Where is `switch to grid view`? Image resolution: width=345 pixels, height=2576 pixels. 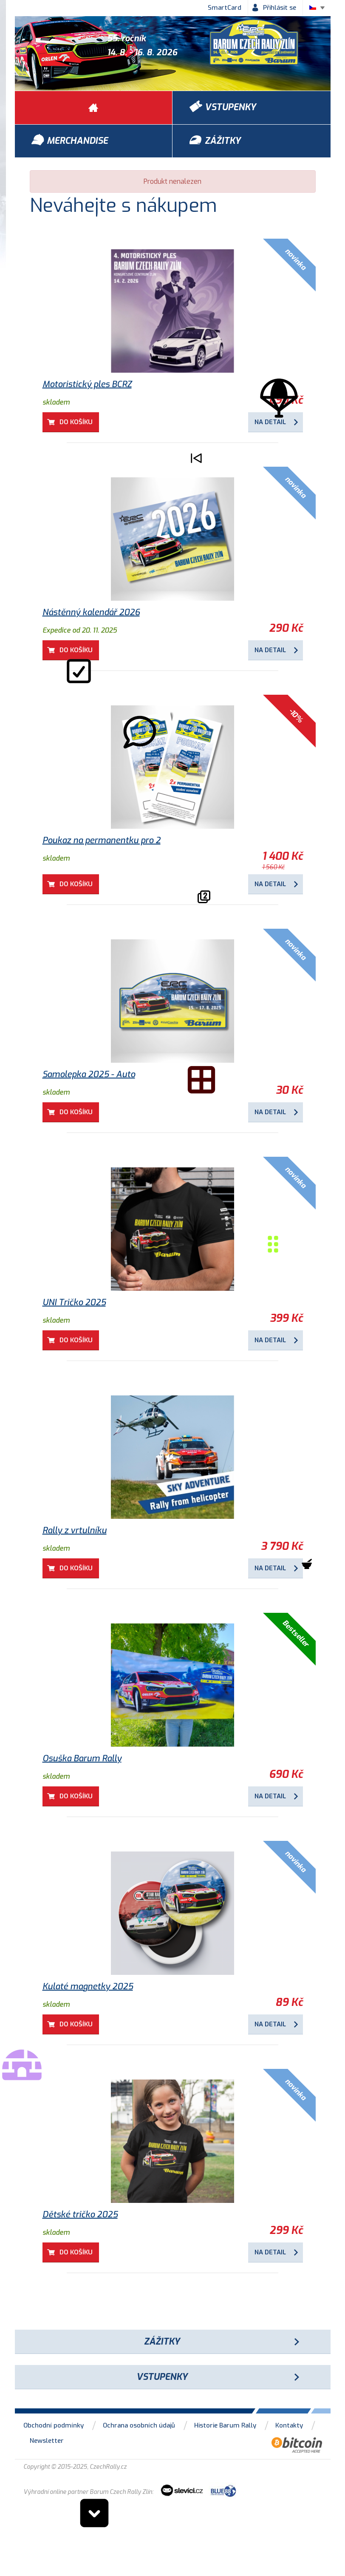
switch to grid view is located at coordinates (201, 1080).